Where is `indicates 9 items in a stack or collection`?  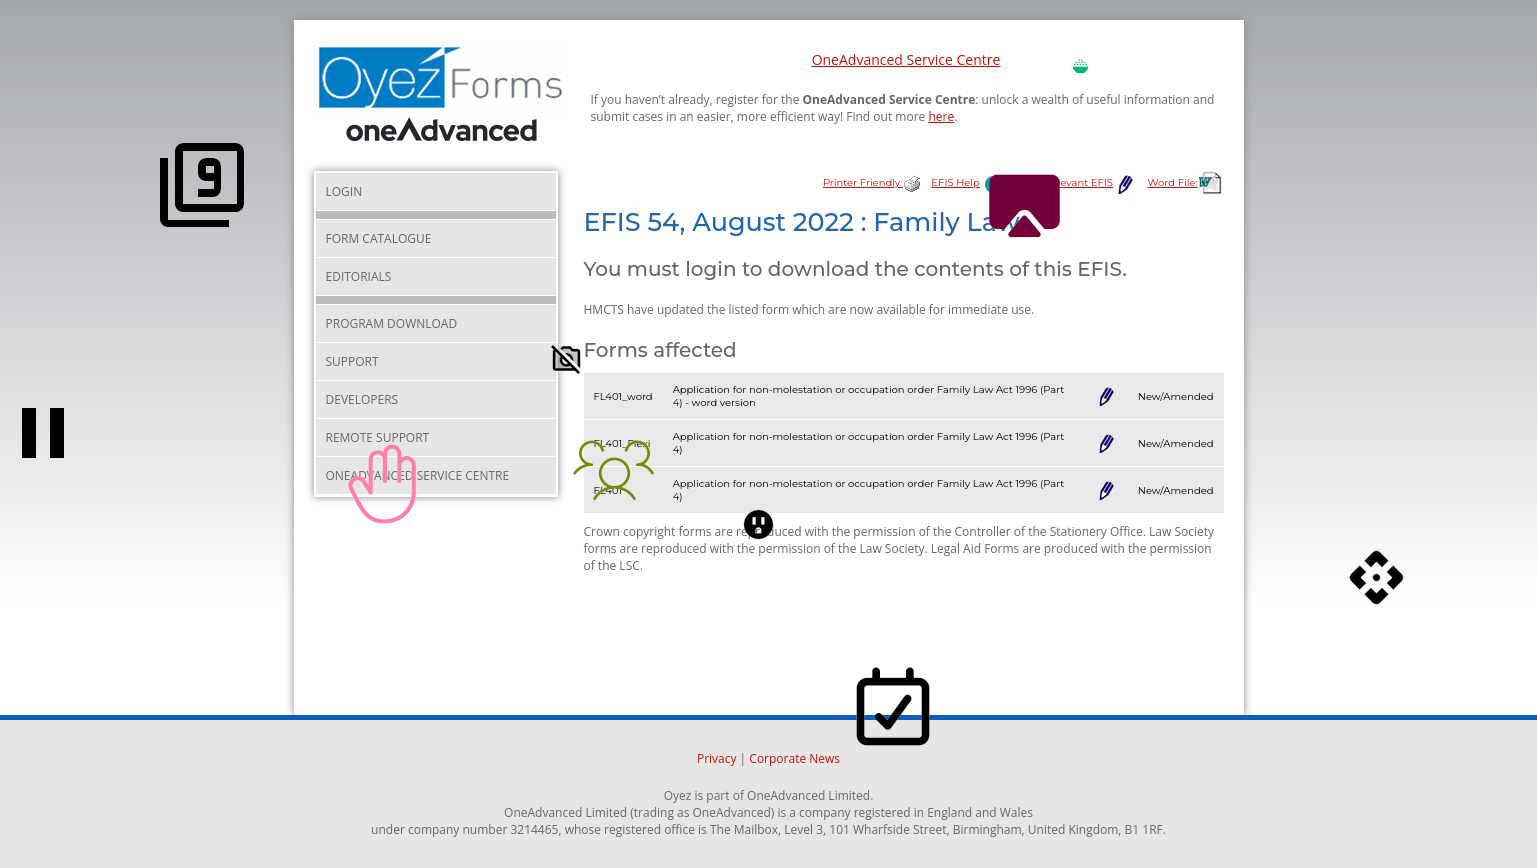 indicates 9 items in a stack or collection is located at coordinates (202, 185).